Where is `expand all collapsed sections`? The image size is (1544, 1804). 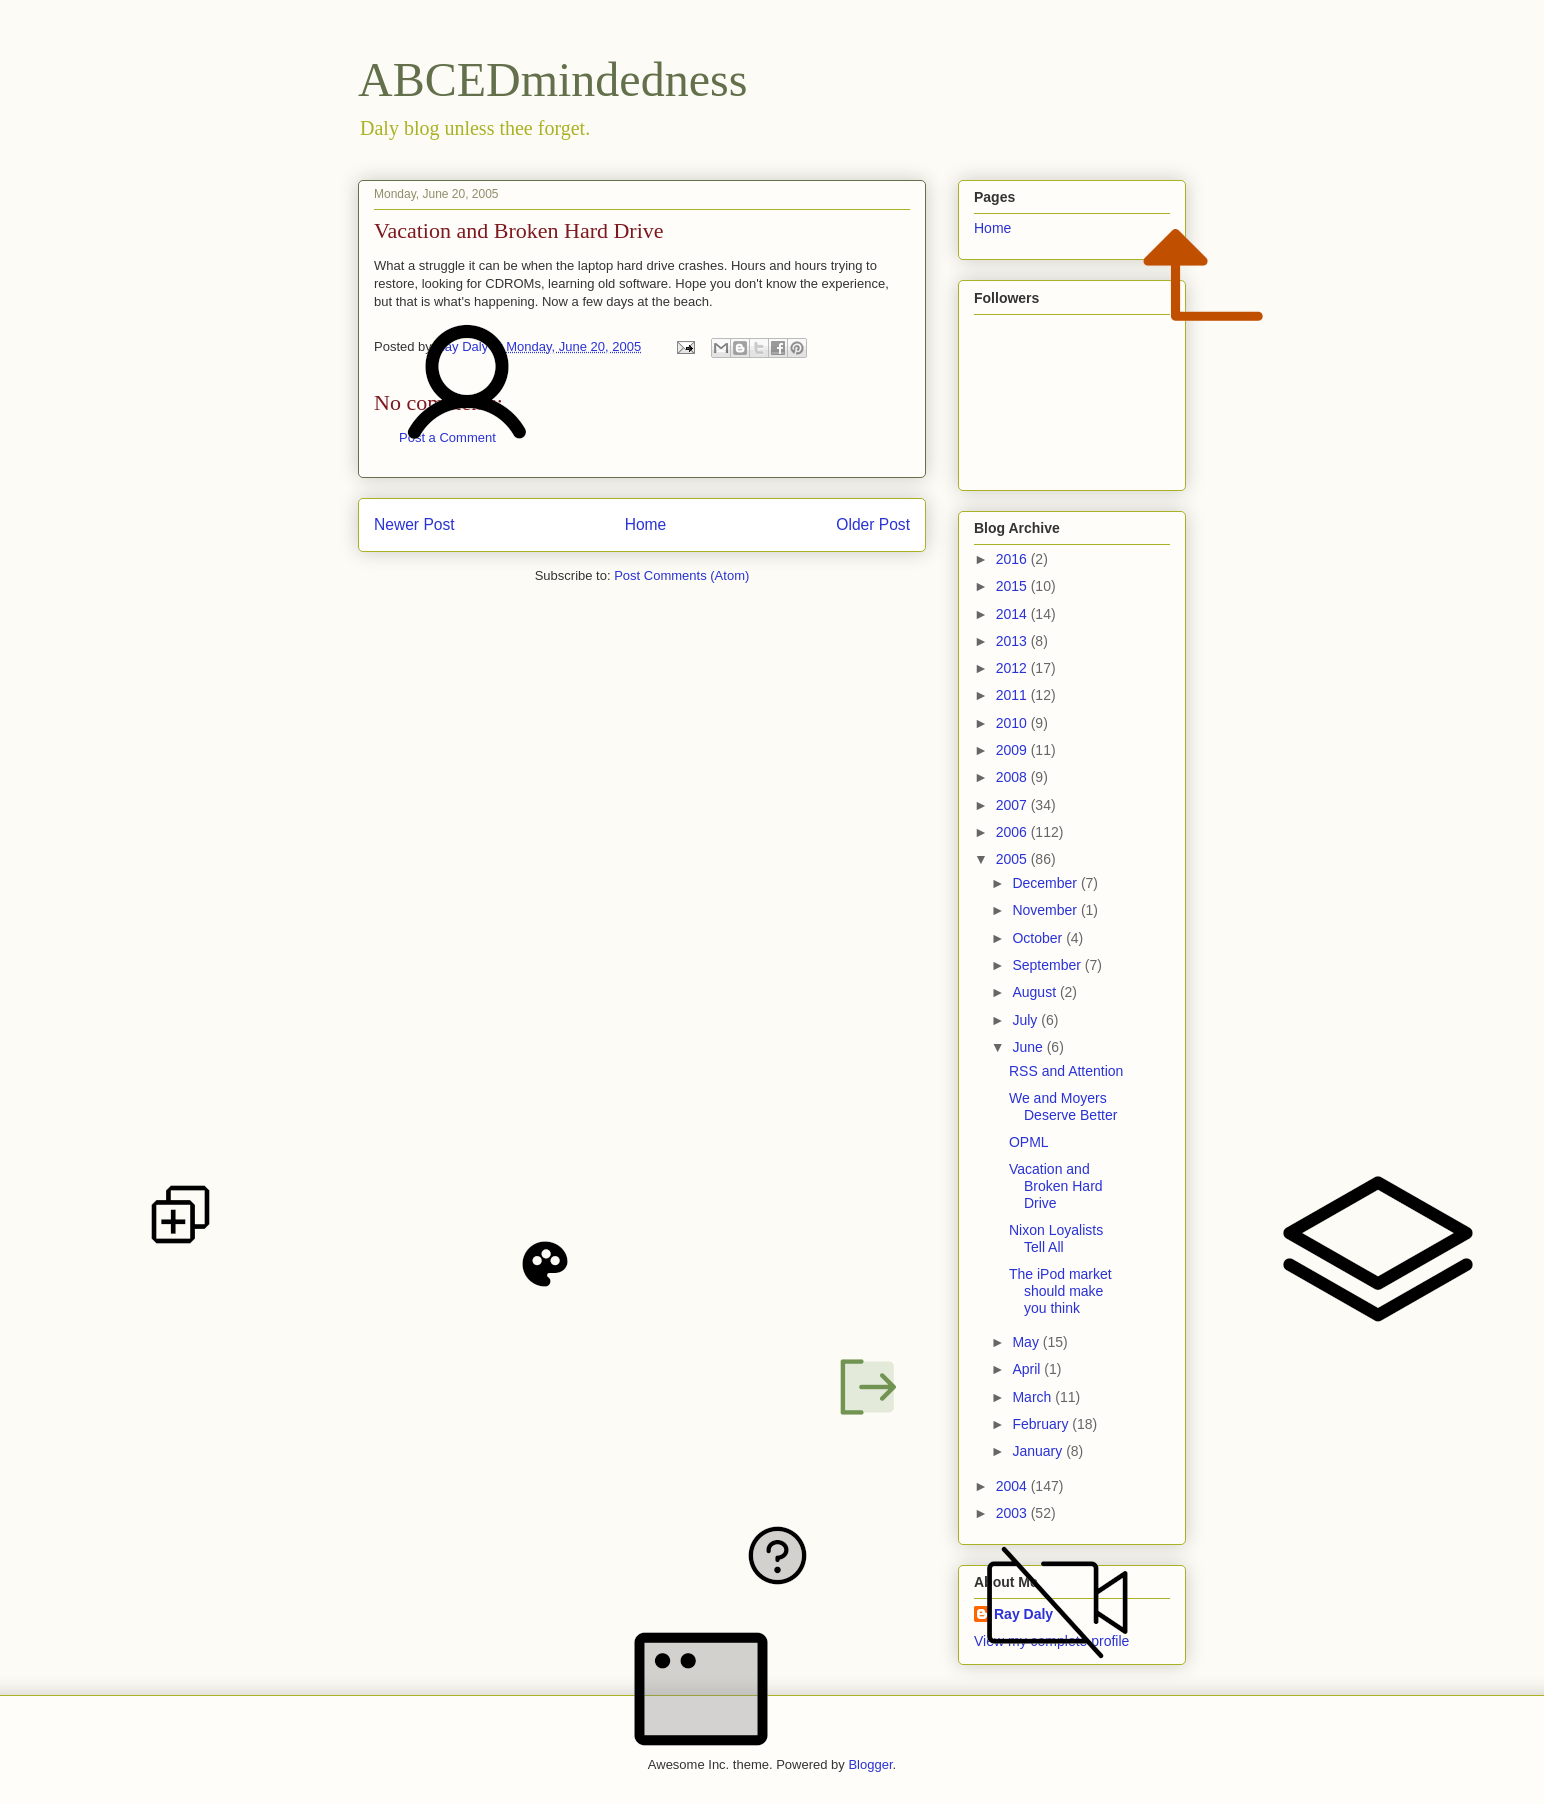
expand all collapsed sections is located at coordinates (180, 1214).